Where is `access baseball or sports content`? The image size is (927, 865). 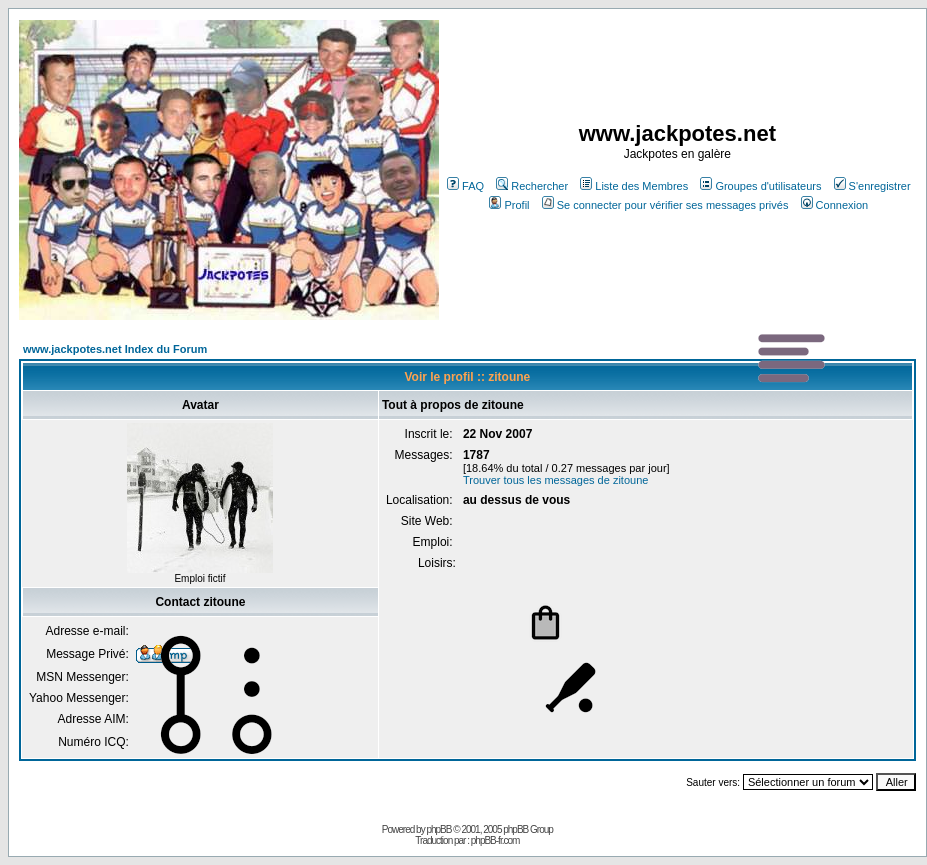
access baseball or sports content is located at coordinates (570, 687).